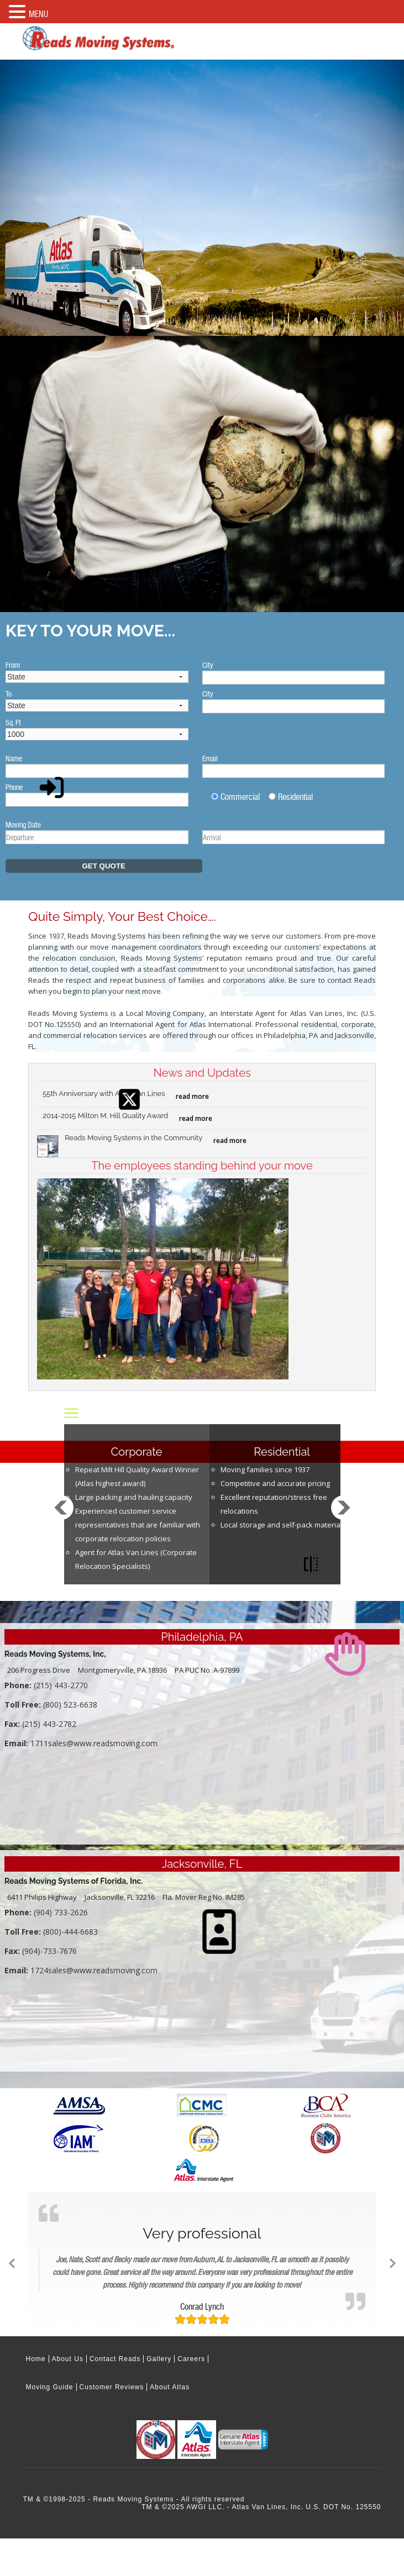 Image resolution: width=404 pixels, height=2576 pixels. What do you see at coordinates (219, 1931) in the screenshot?
I see `view user profile or identification` at bounding box center [219, 1931].